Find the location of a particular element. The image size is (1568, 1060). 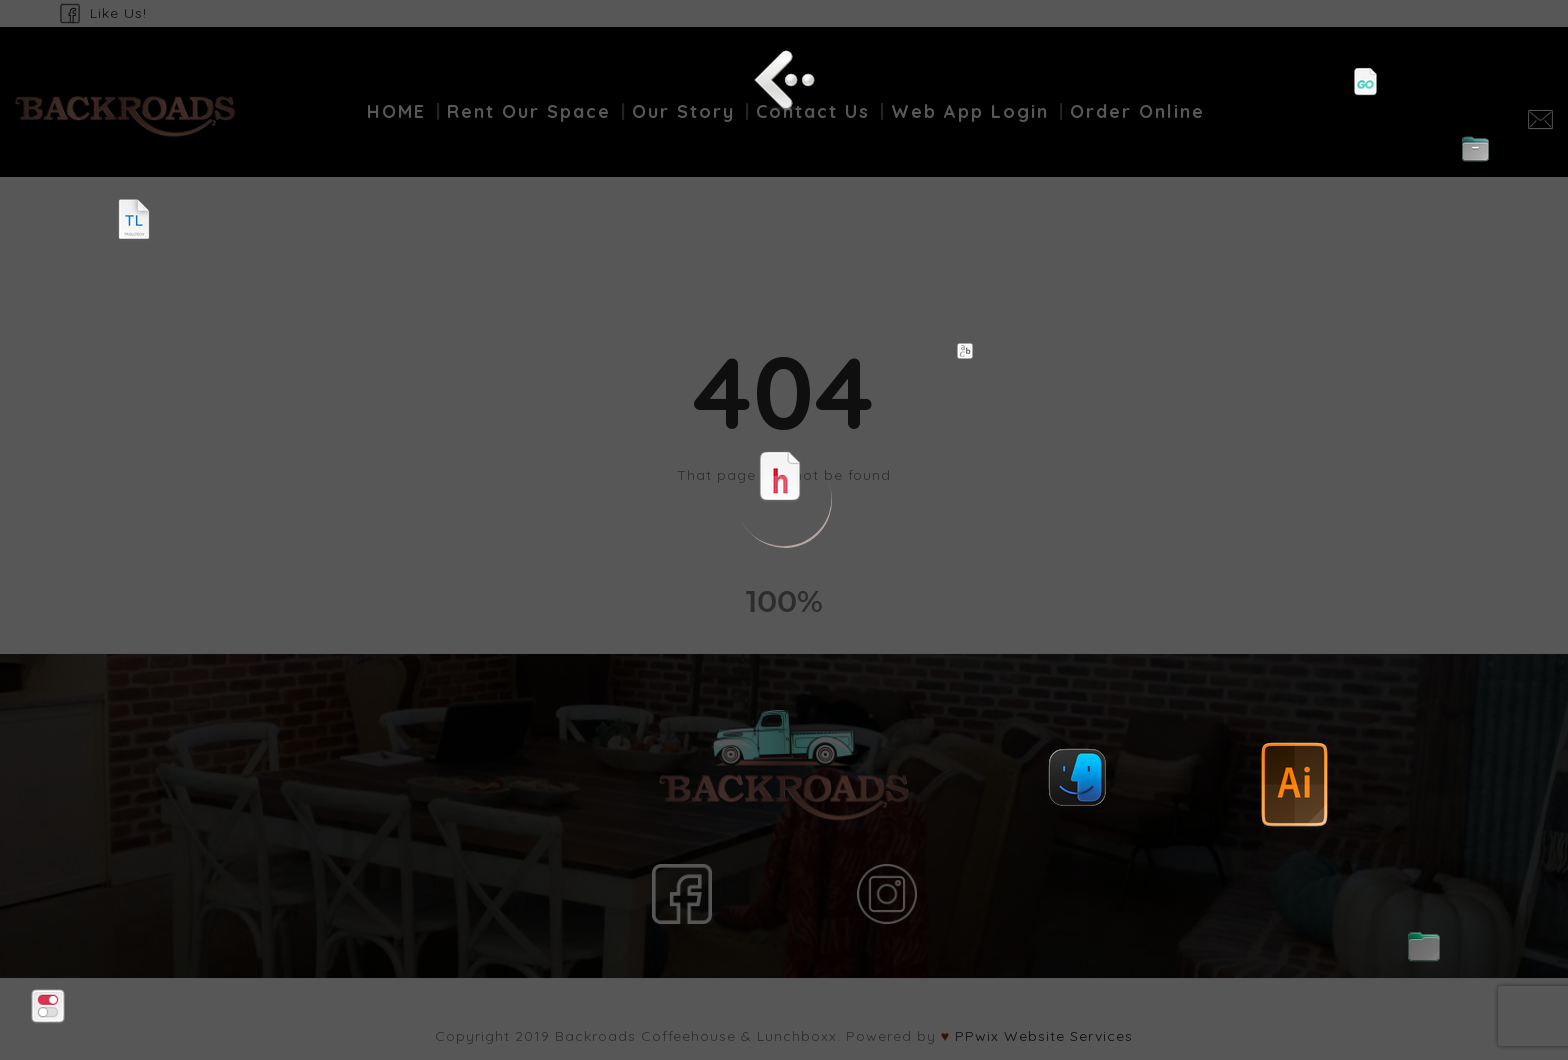

a Go programming language source file is located at coordinates (1365, 81).